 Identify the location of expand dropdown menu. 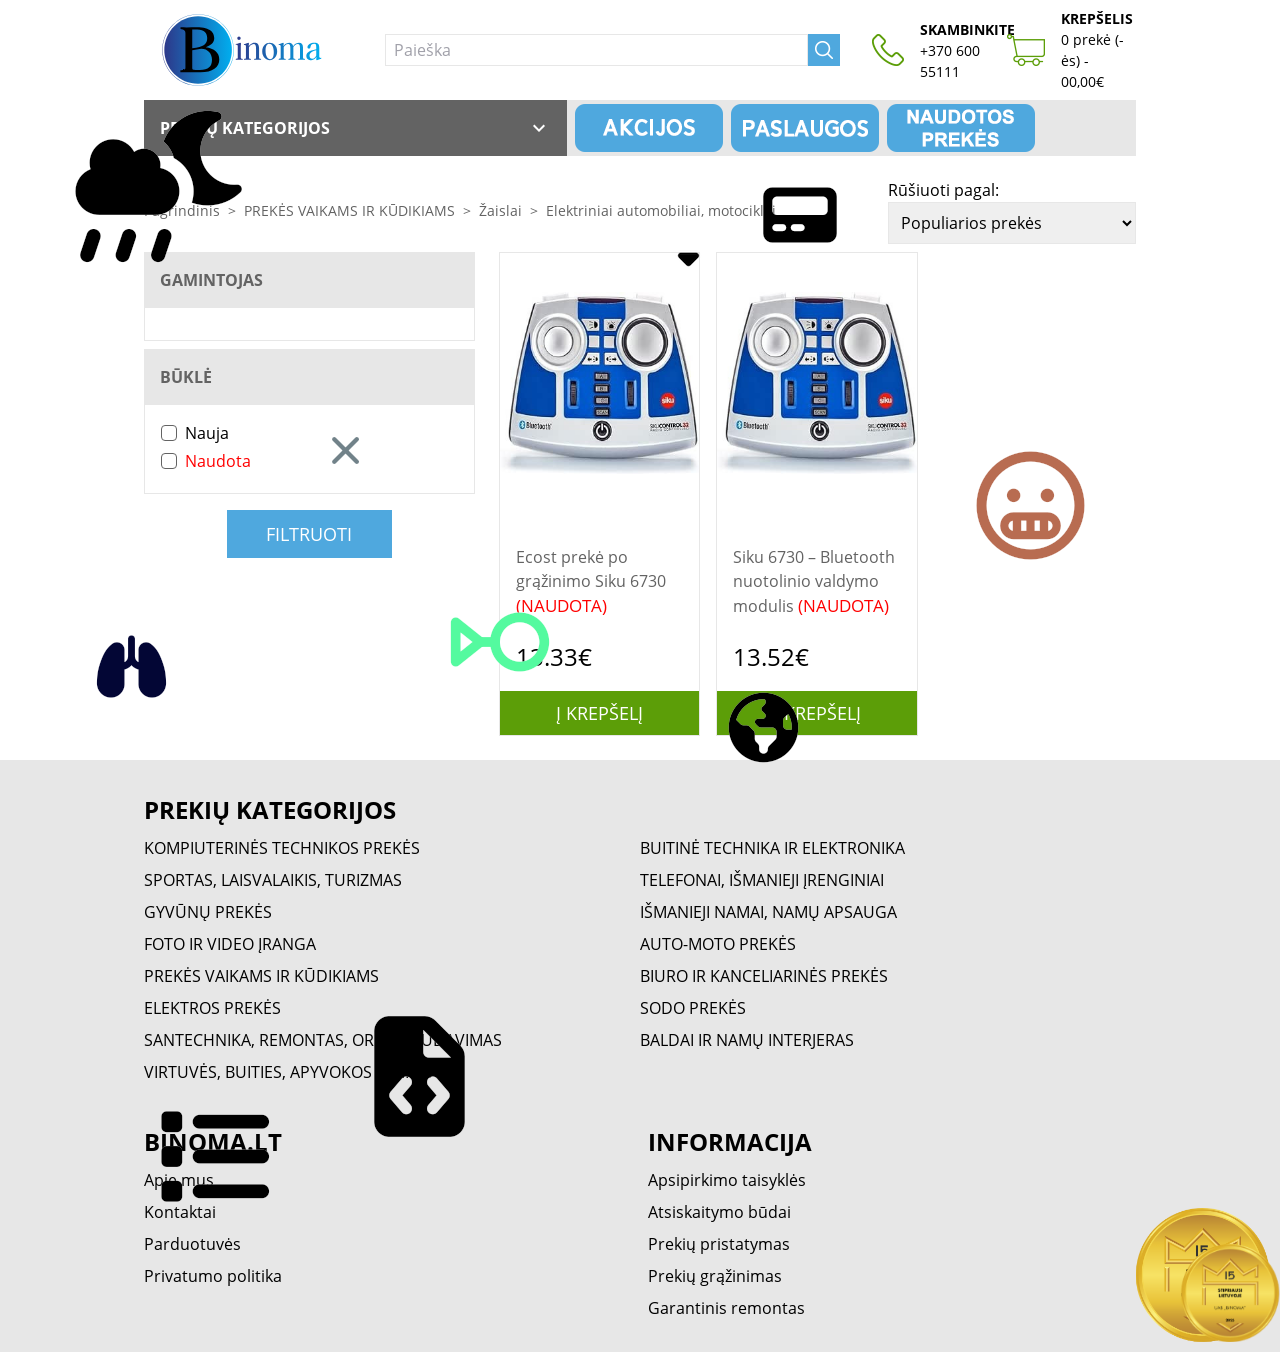
(688, 258).